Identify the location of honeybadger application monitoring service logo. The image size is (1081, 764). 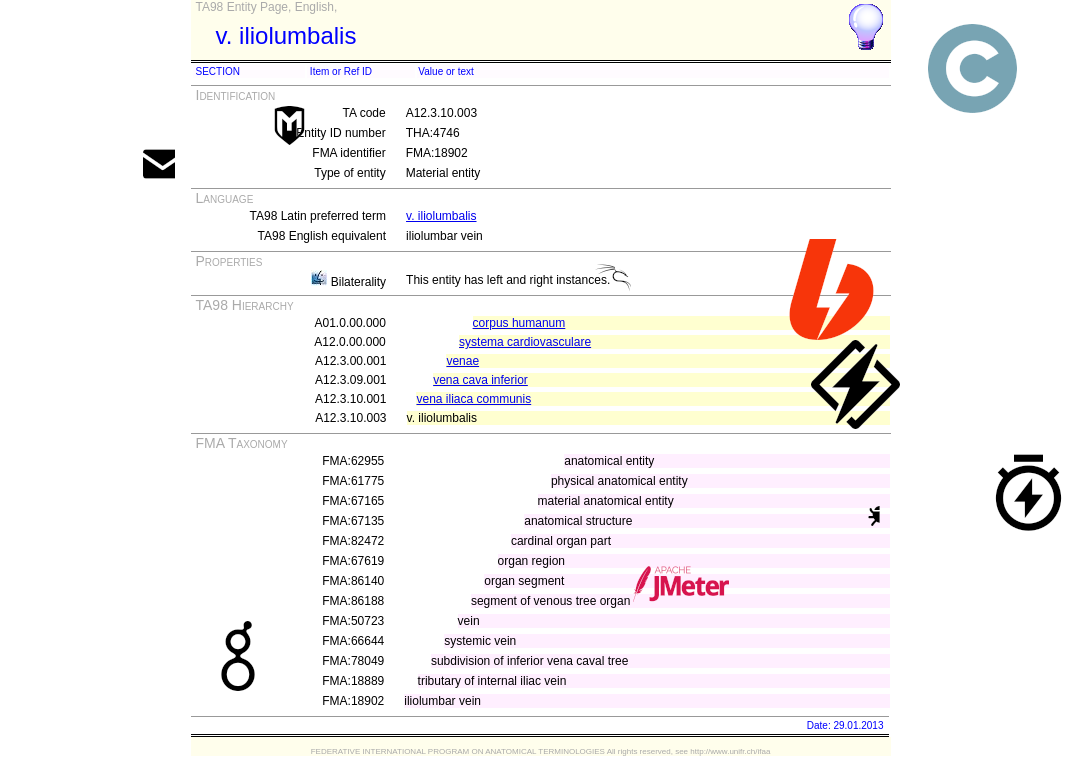
(855, 384).